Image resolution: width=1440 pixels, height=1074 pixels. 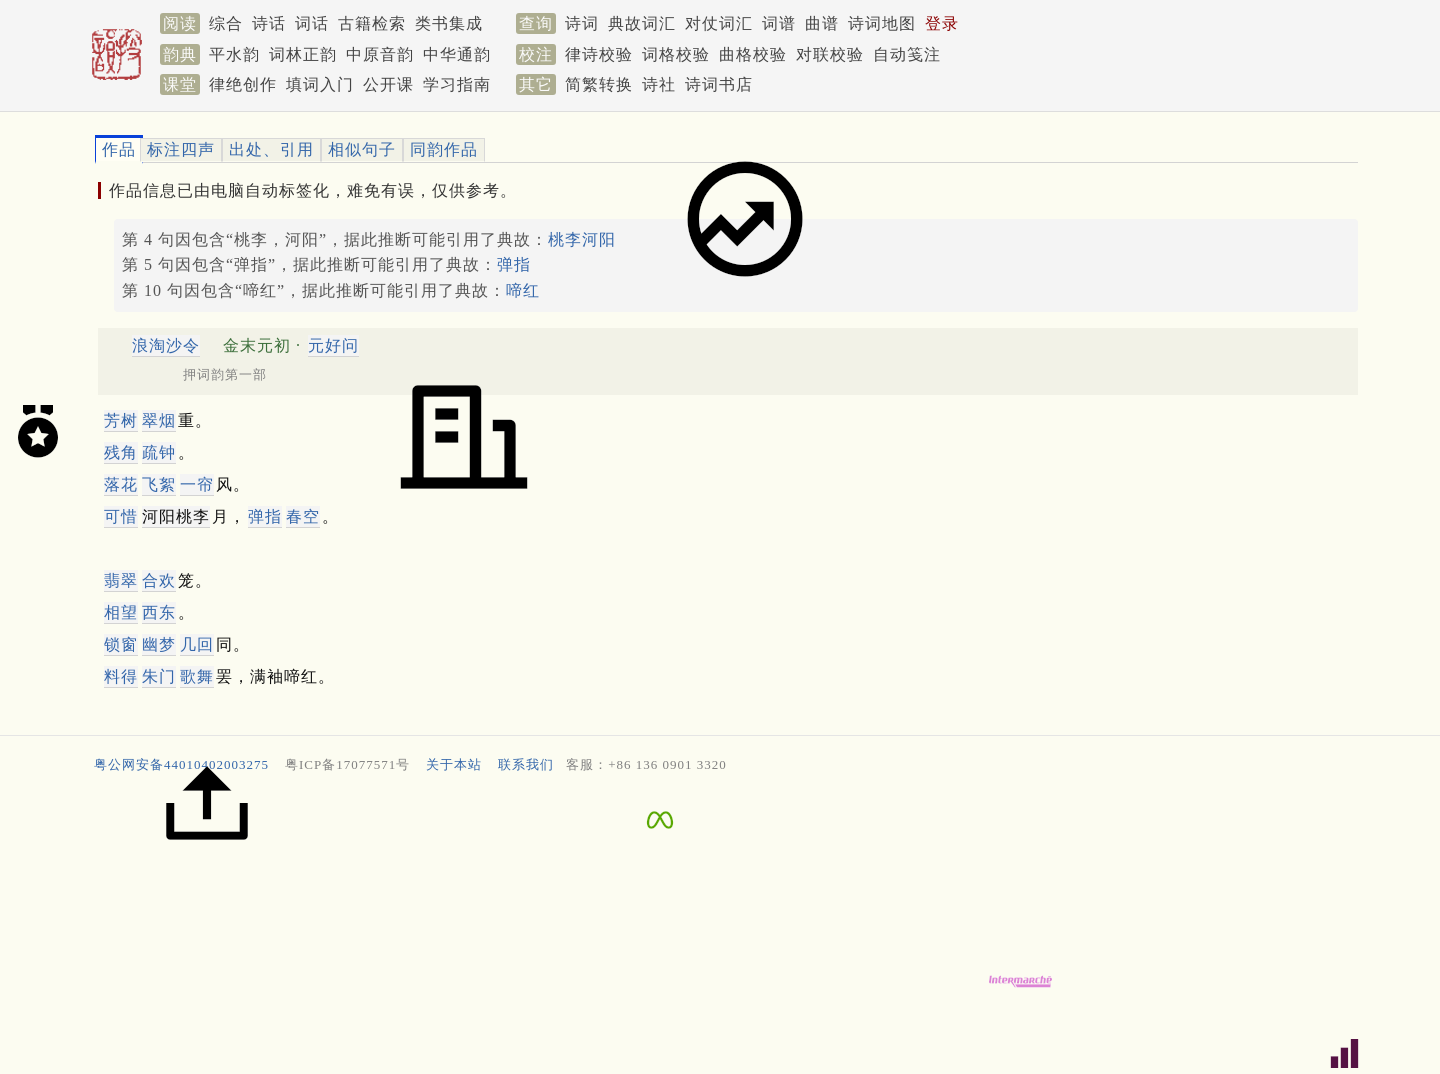 What do you see at coordinates (38, 430) in the screenshot?
I see `view achievements or awards` at bounding box center [38, 430].